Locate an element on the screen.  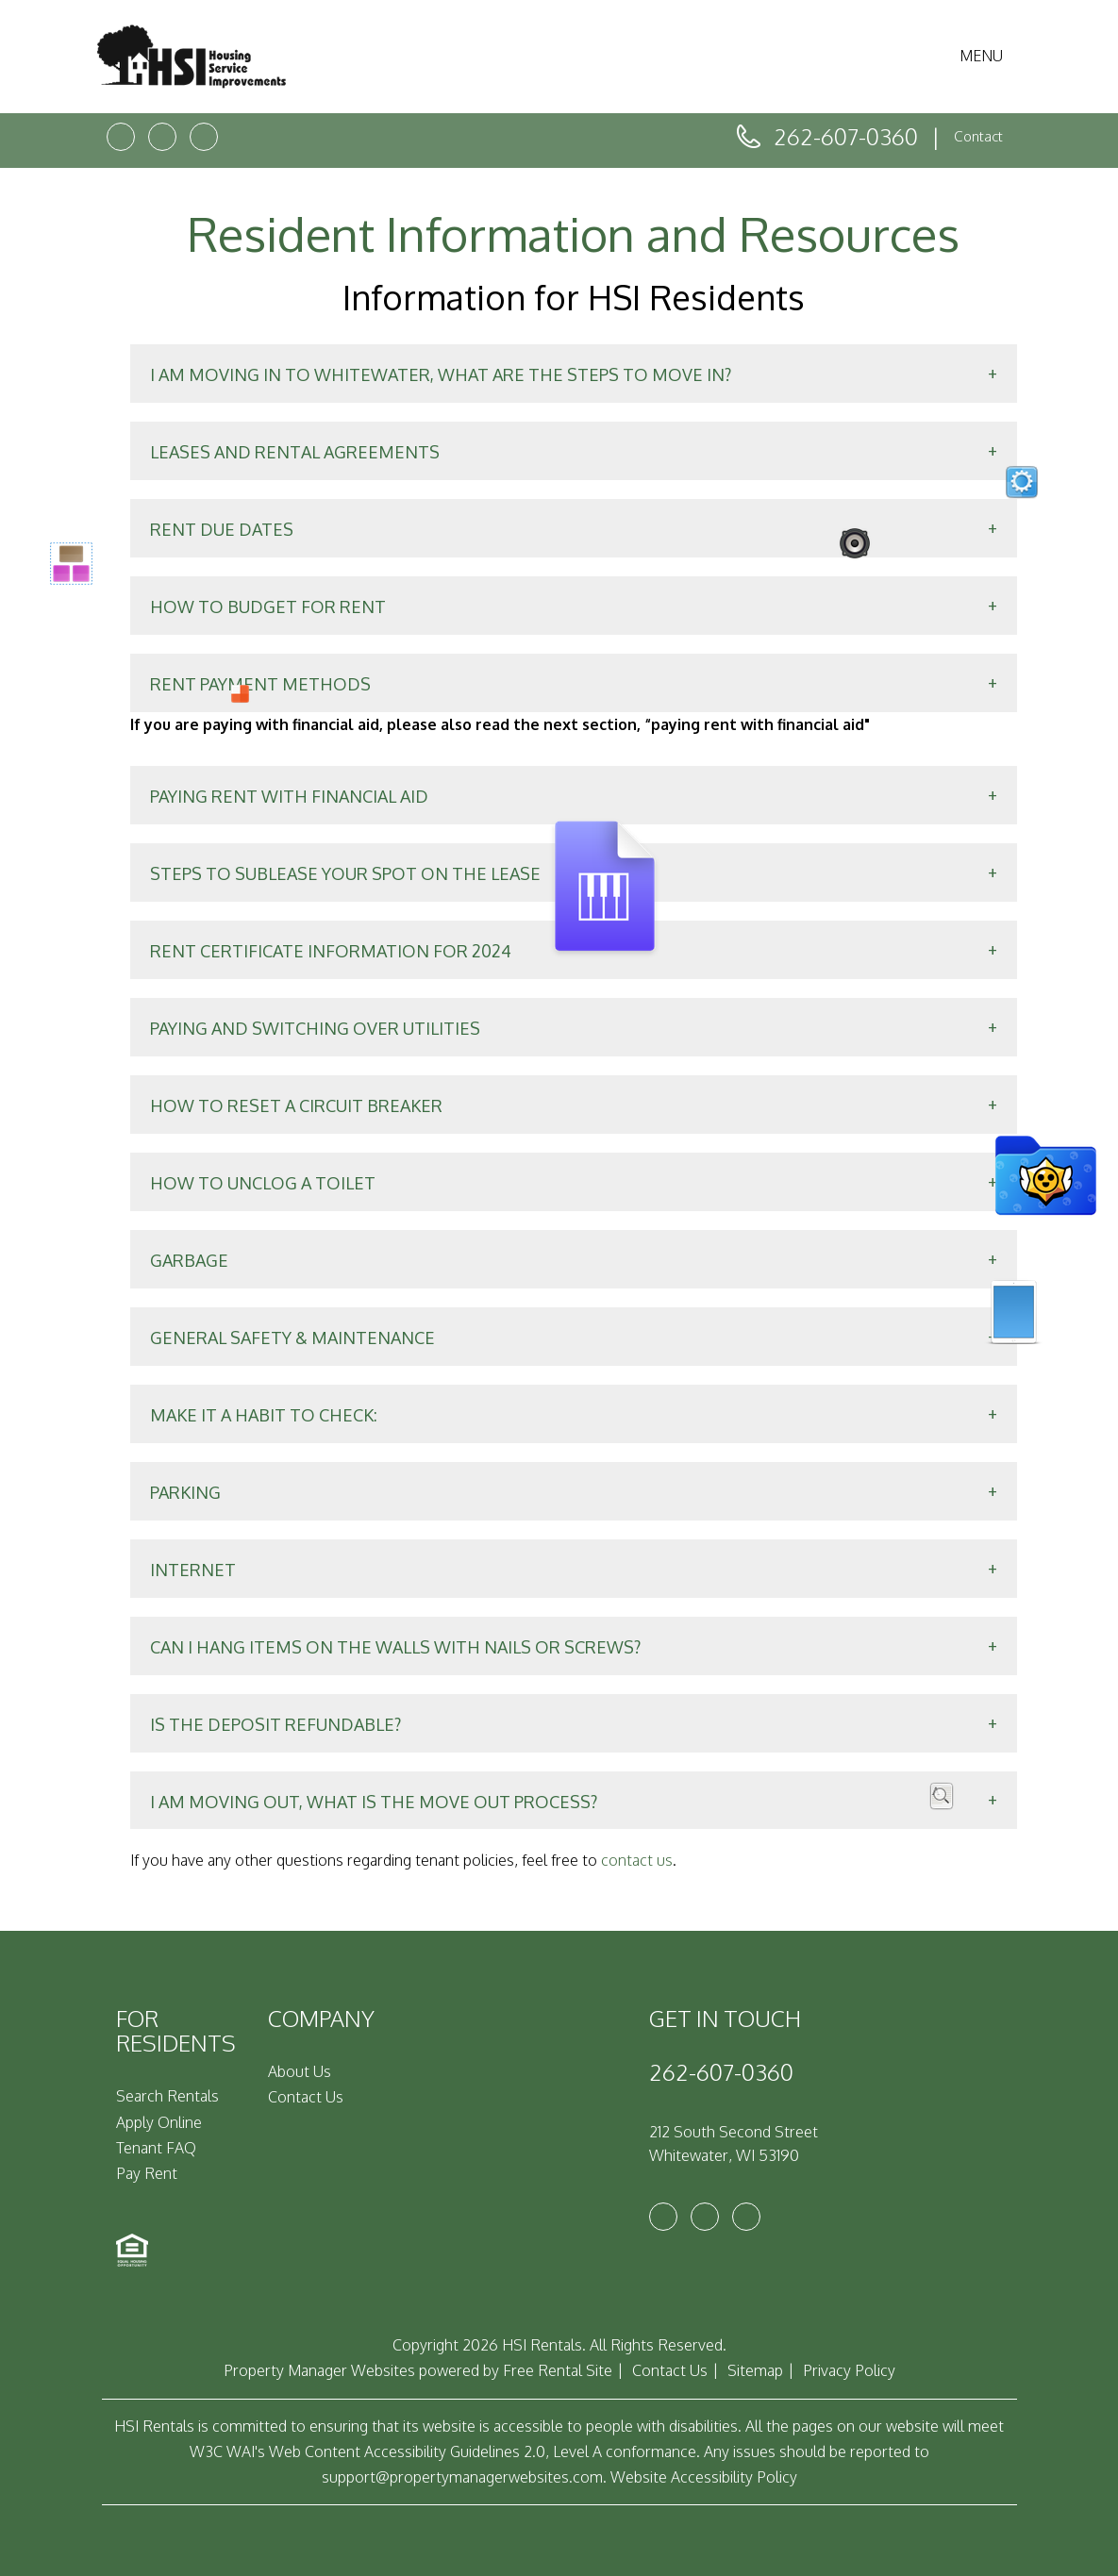
manage connected iPad device is located at coordinates (1013, 1311).